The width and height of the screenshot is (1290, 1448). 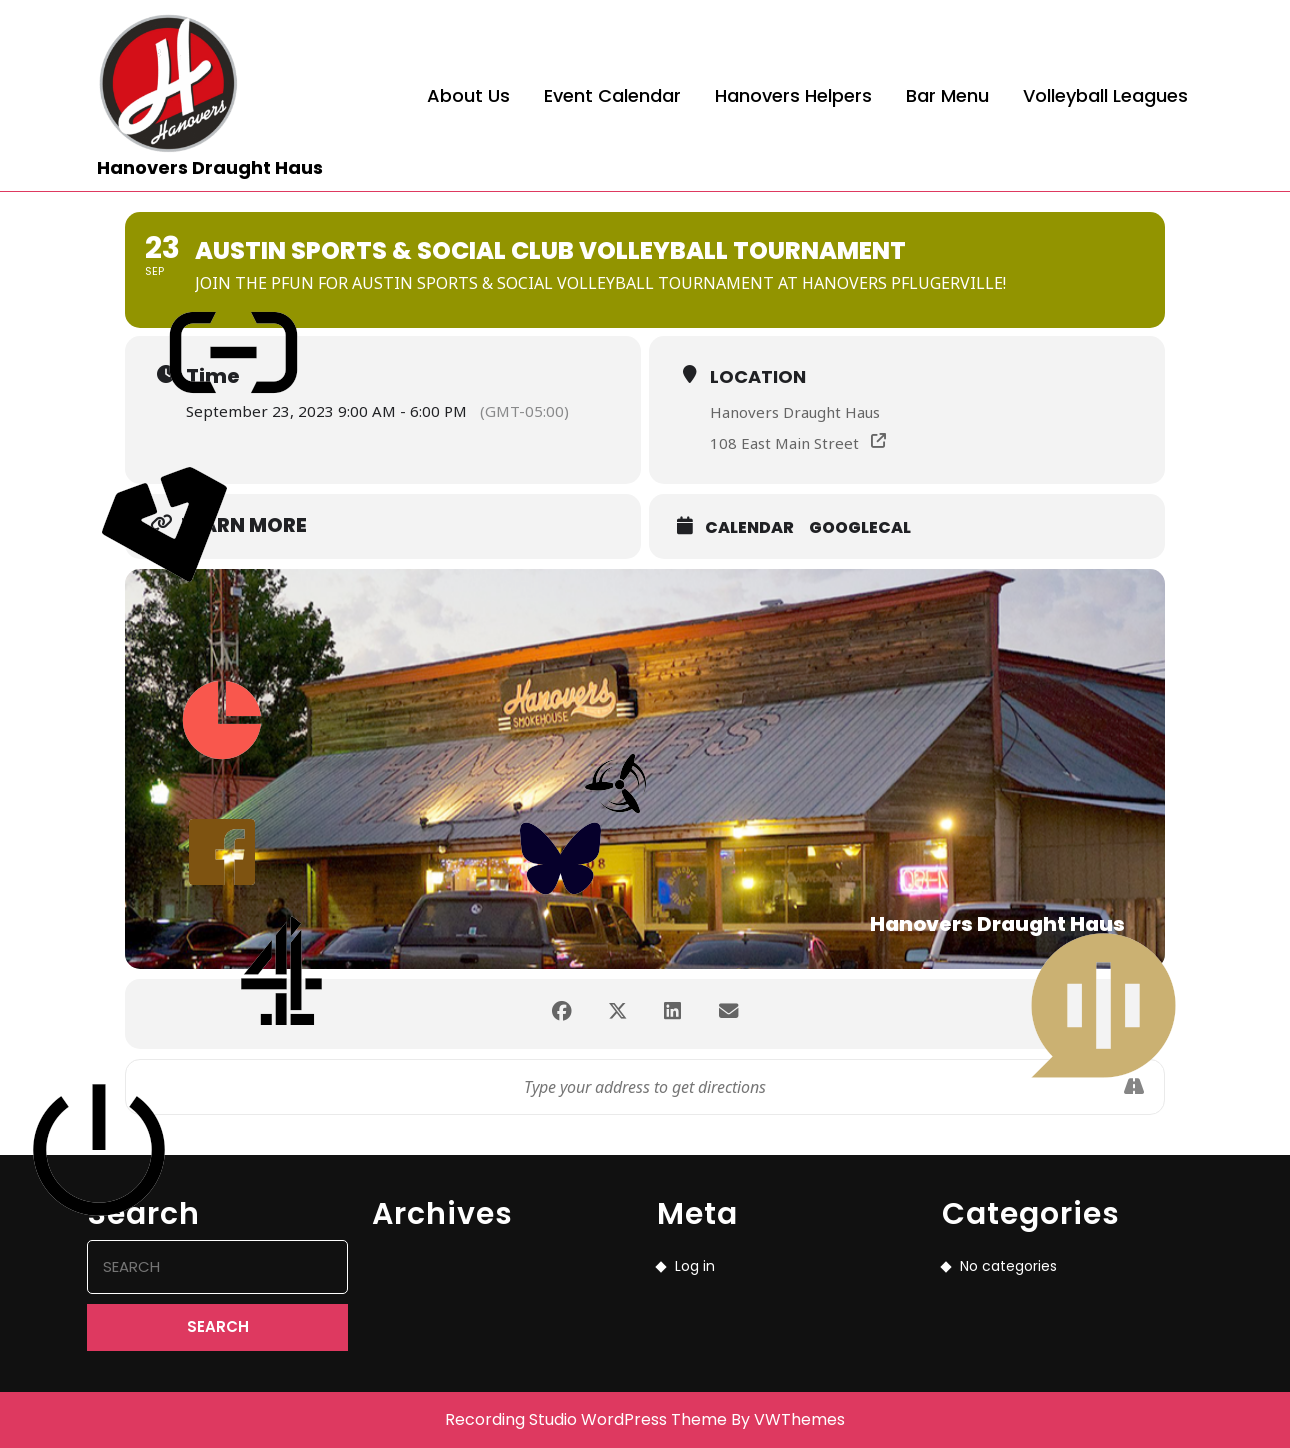 What do you see at coordinates (281, 970) in the screenshot?
I see `Channel 4 logo` at bounding box center [281, 970].